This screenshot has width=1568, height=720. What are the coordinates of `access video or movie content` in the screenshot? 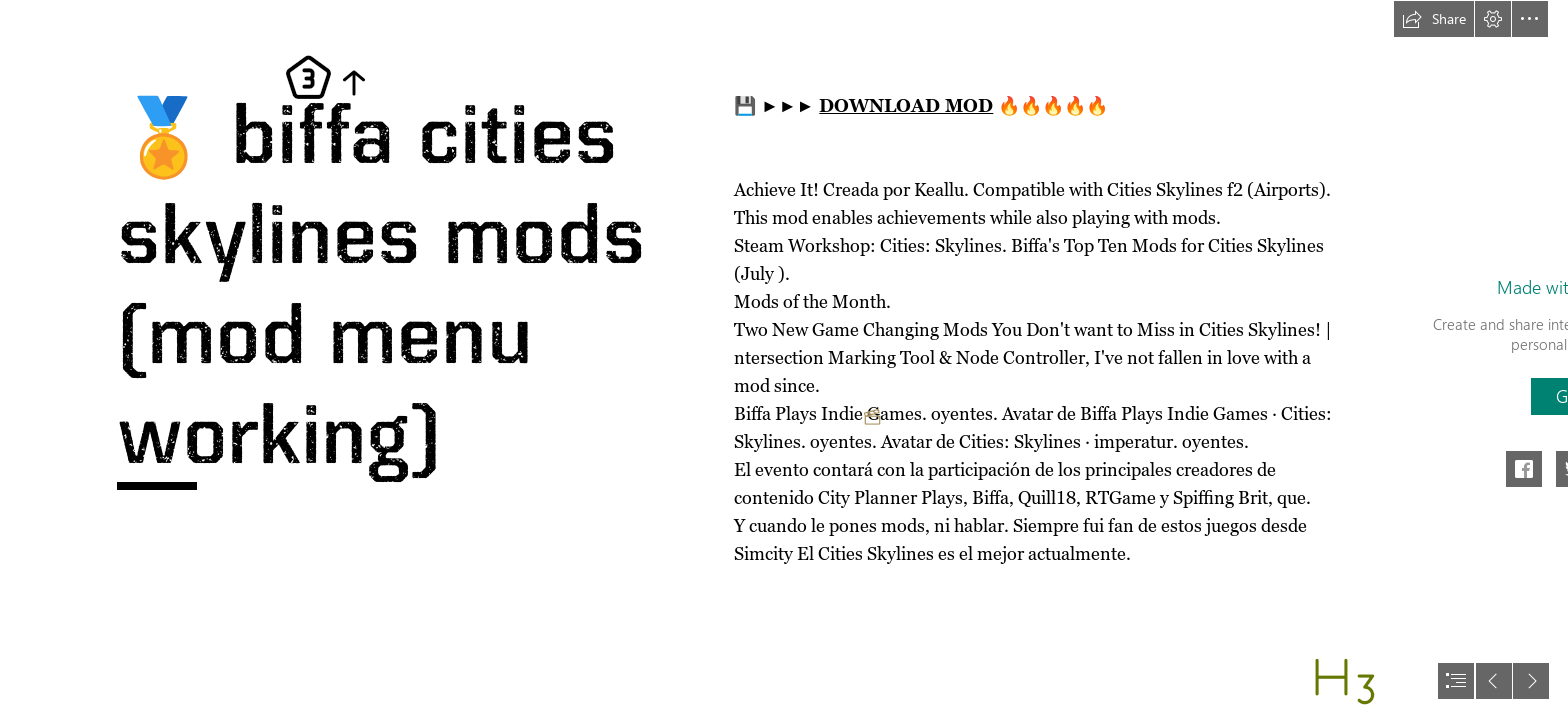 It's located at (872, 417).